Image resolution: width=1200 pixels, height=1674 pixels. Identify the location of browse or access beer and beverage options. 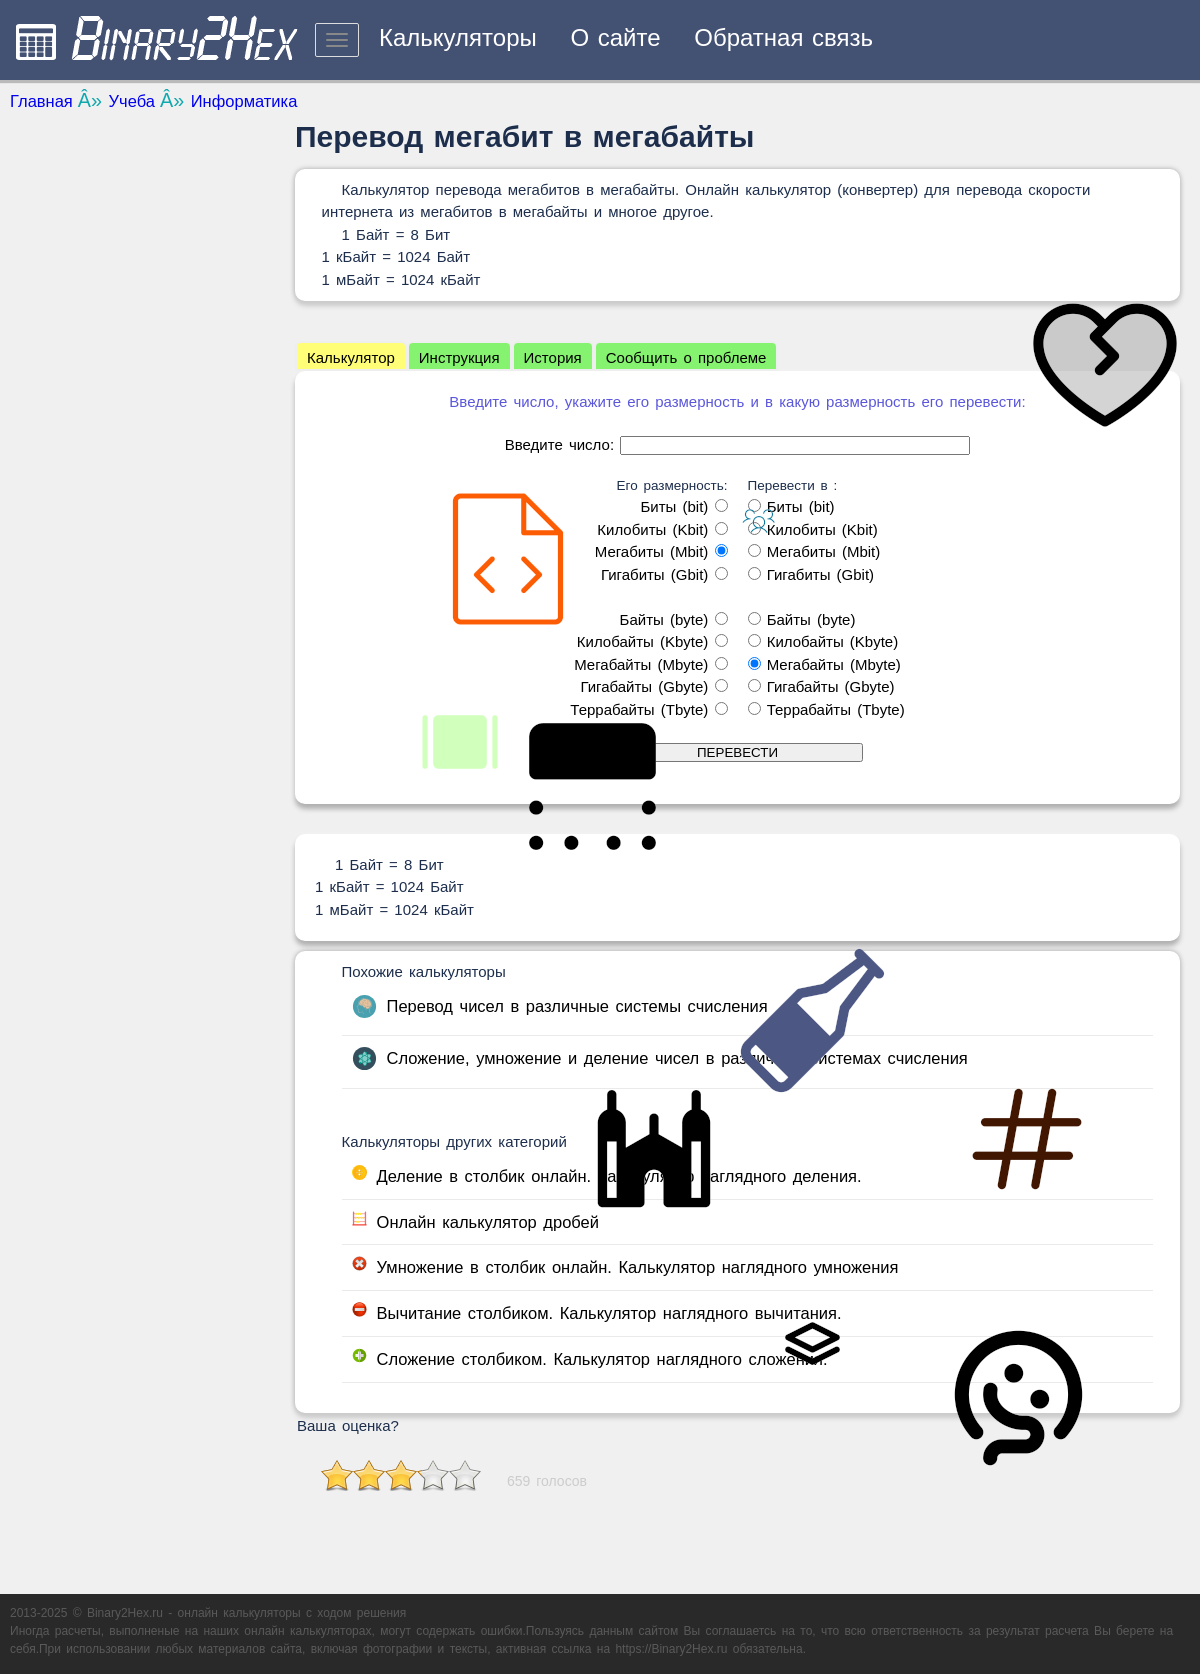
(810, 1023).